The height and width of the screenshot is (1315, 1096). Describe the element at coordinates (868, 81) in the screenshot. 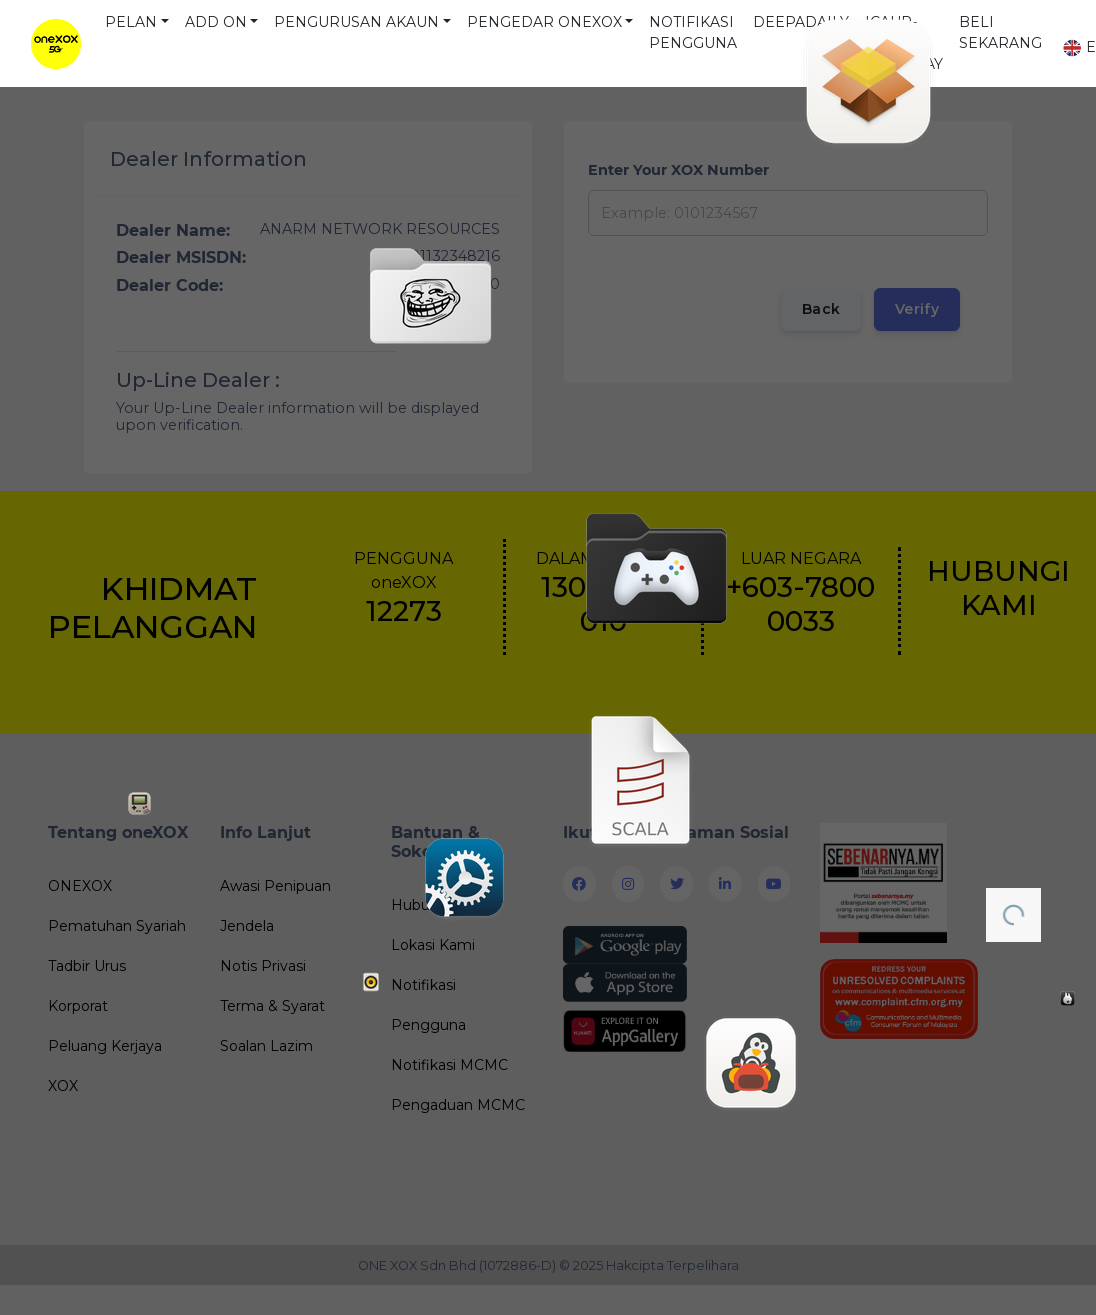

I see `open gdebi package installer` at that location.